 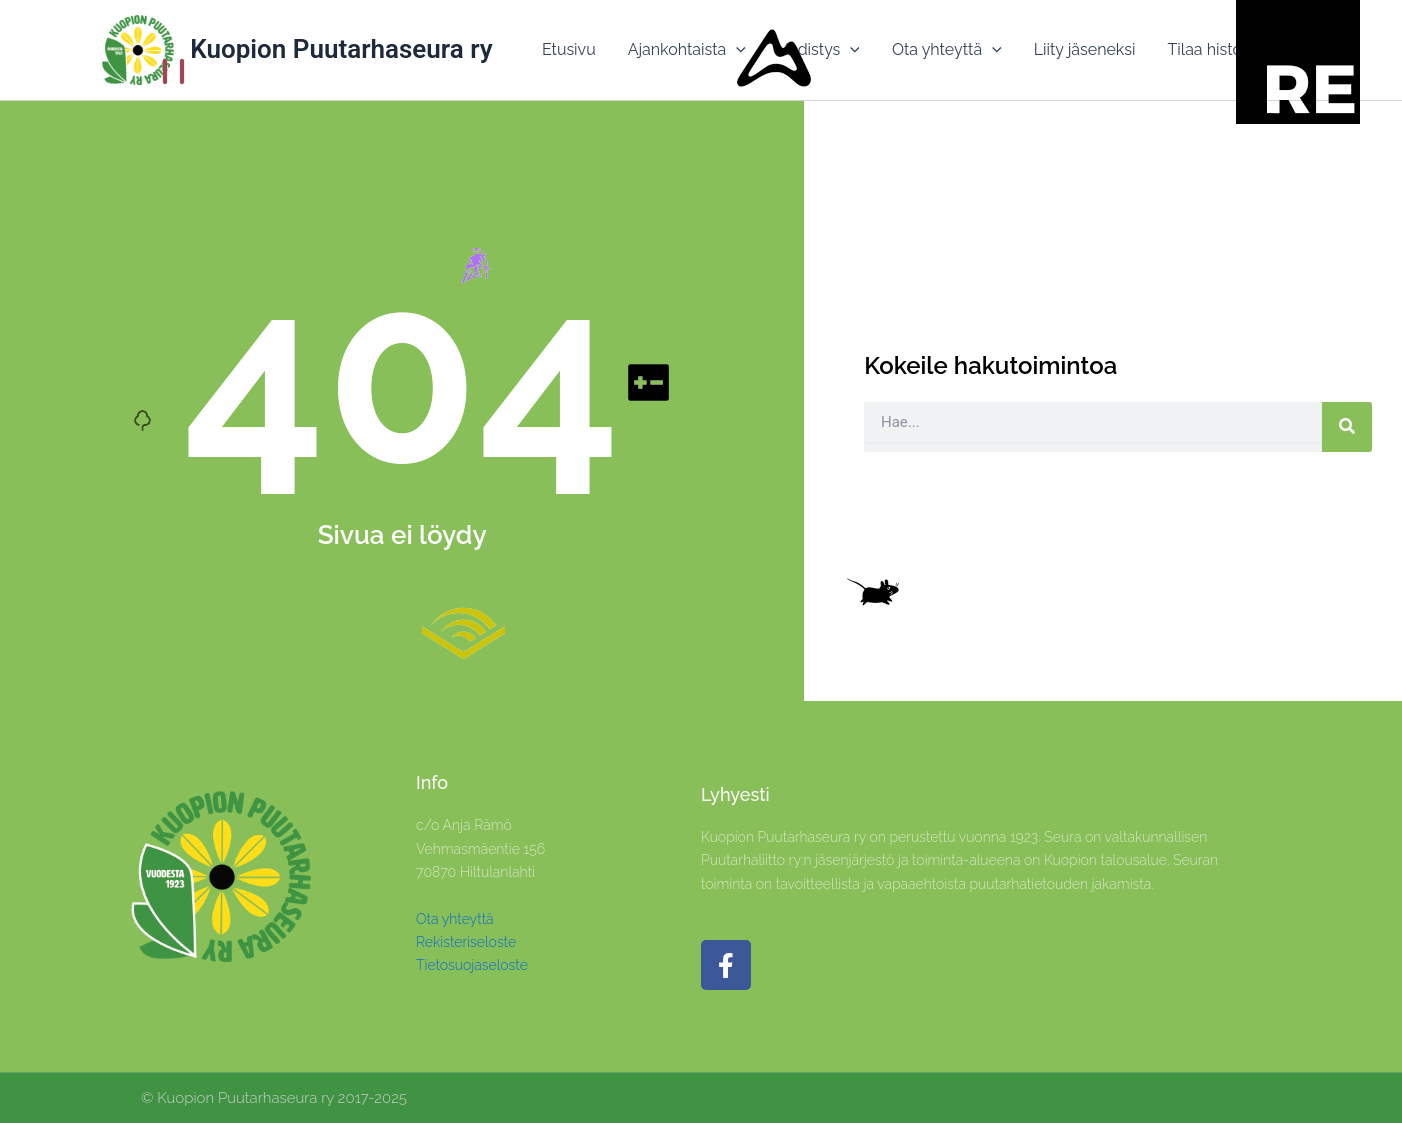 What do you see at coordinates (774, 58) in the screenshot?
I see `open the AllTrails app` at bounding box center [774, 58].